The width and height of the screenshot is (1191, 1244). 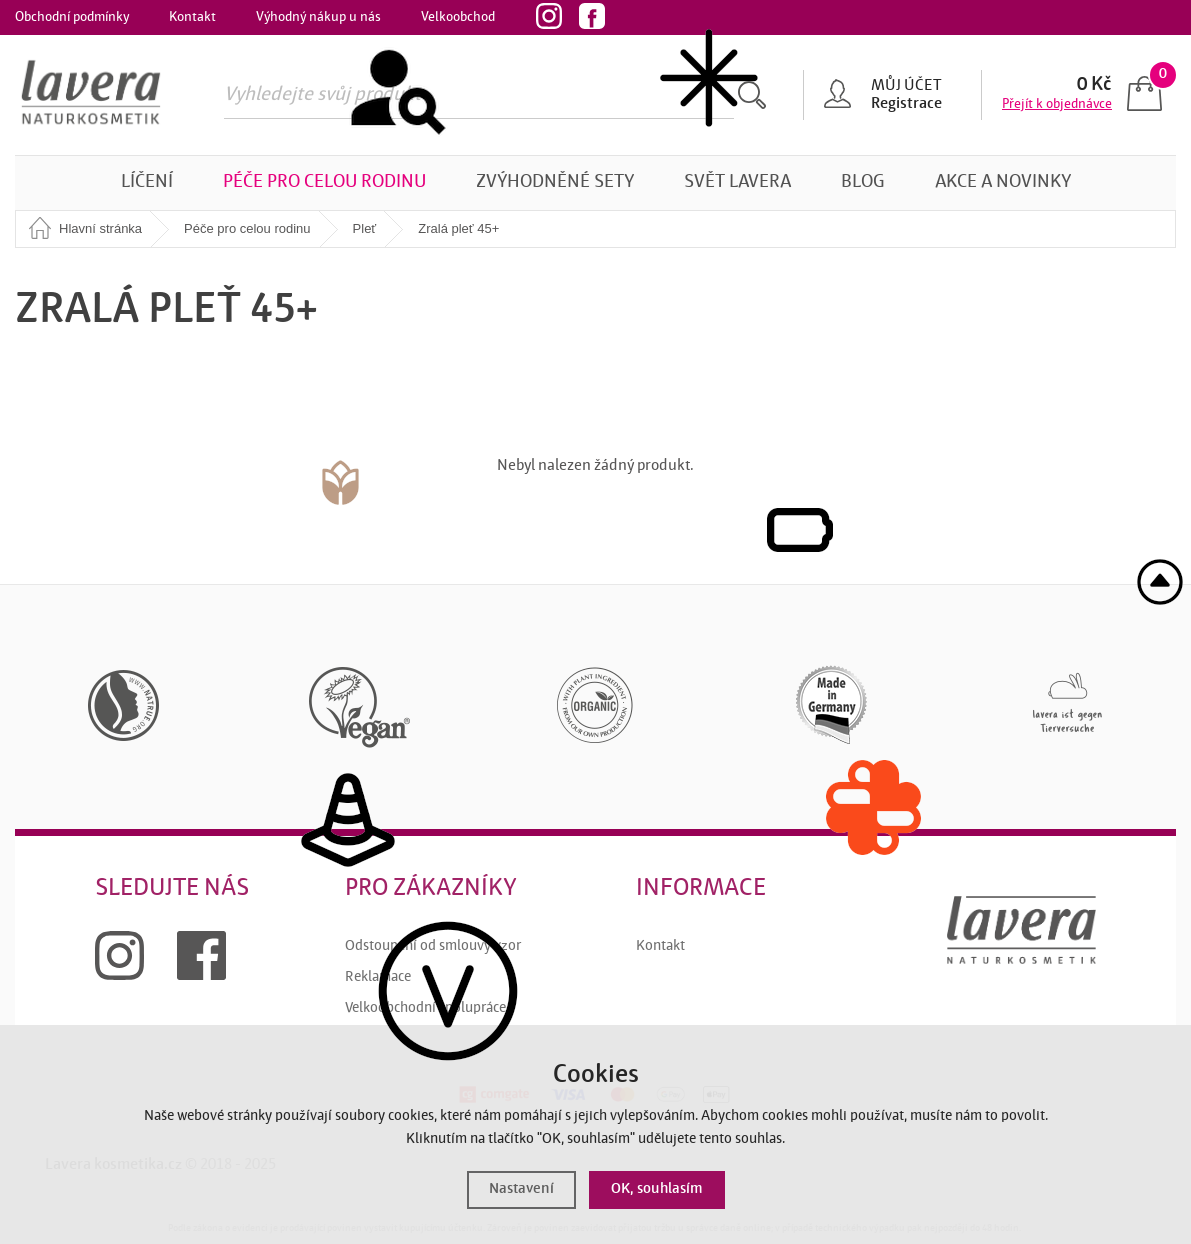 I want to click on scroll to top of page, so click(x=1160, y=582).